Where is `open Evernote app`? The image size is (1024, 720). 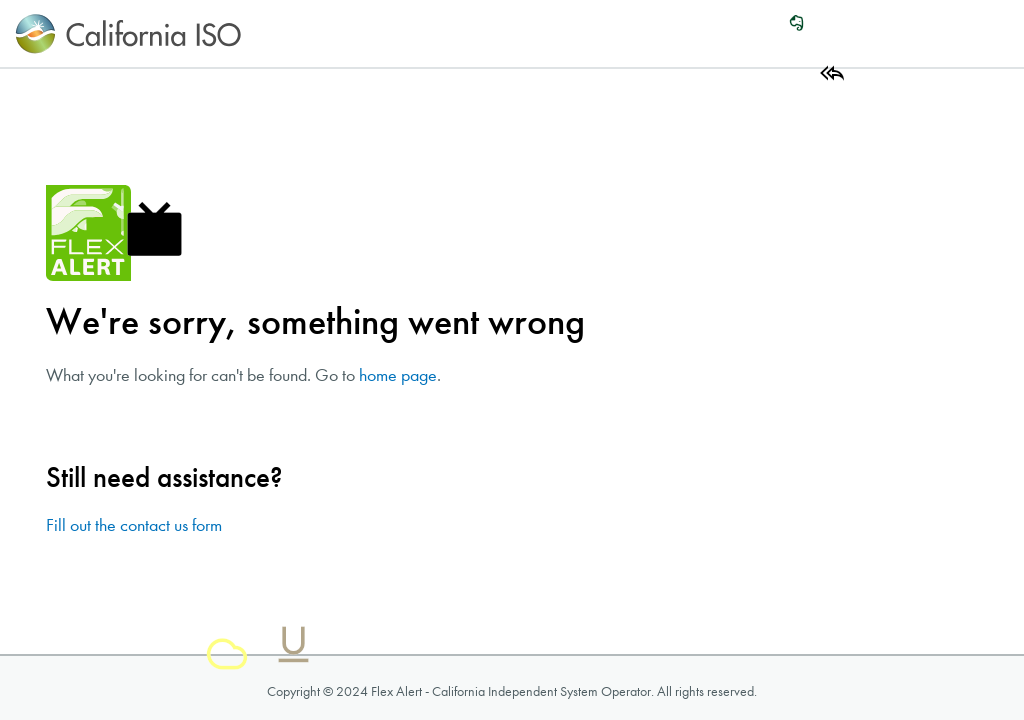
open Evernote app is located at coordinates (796, 22).